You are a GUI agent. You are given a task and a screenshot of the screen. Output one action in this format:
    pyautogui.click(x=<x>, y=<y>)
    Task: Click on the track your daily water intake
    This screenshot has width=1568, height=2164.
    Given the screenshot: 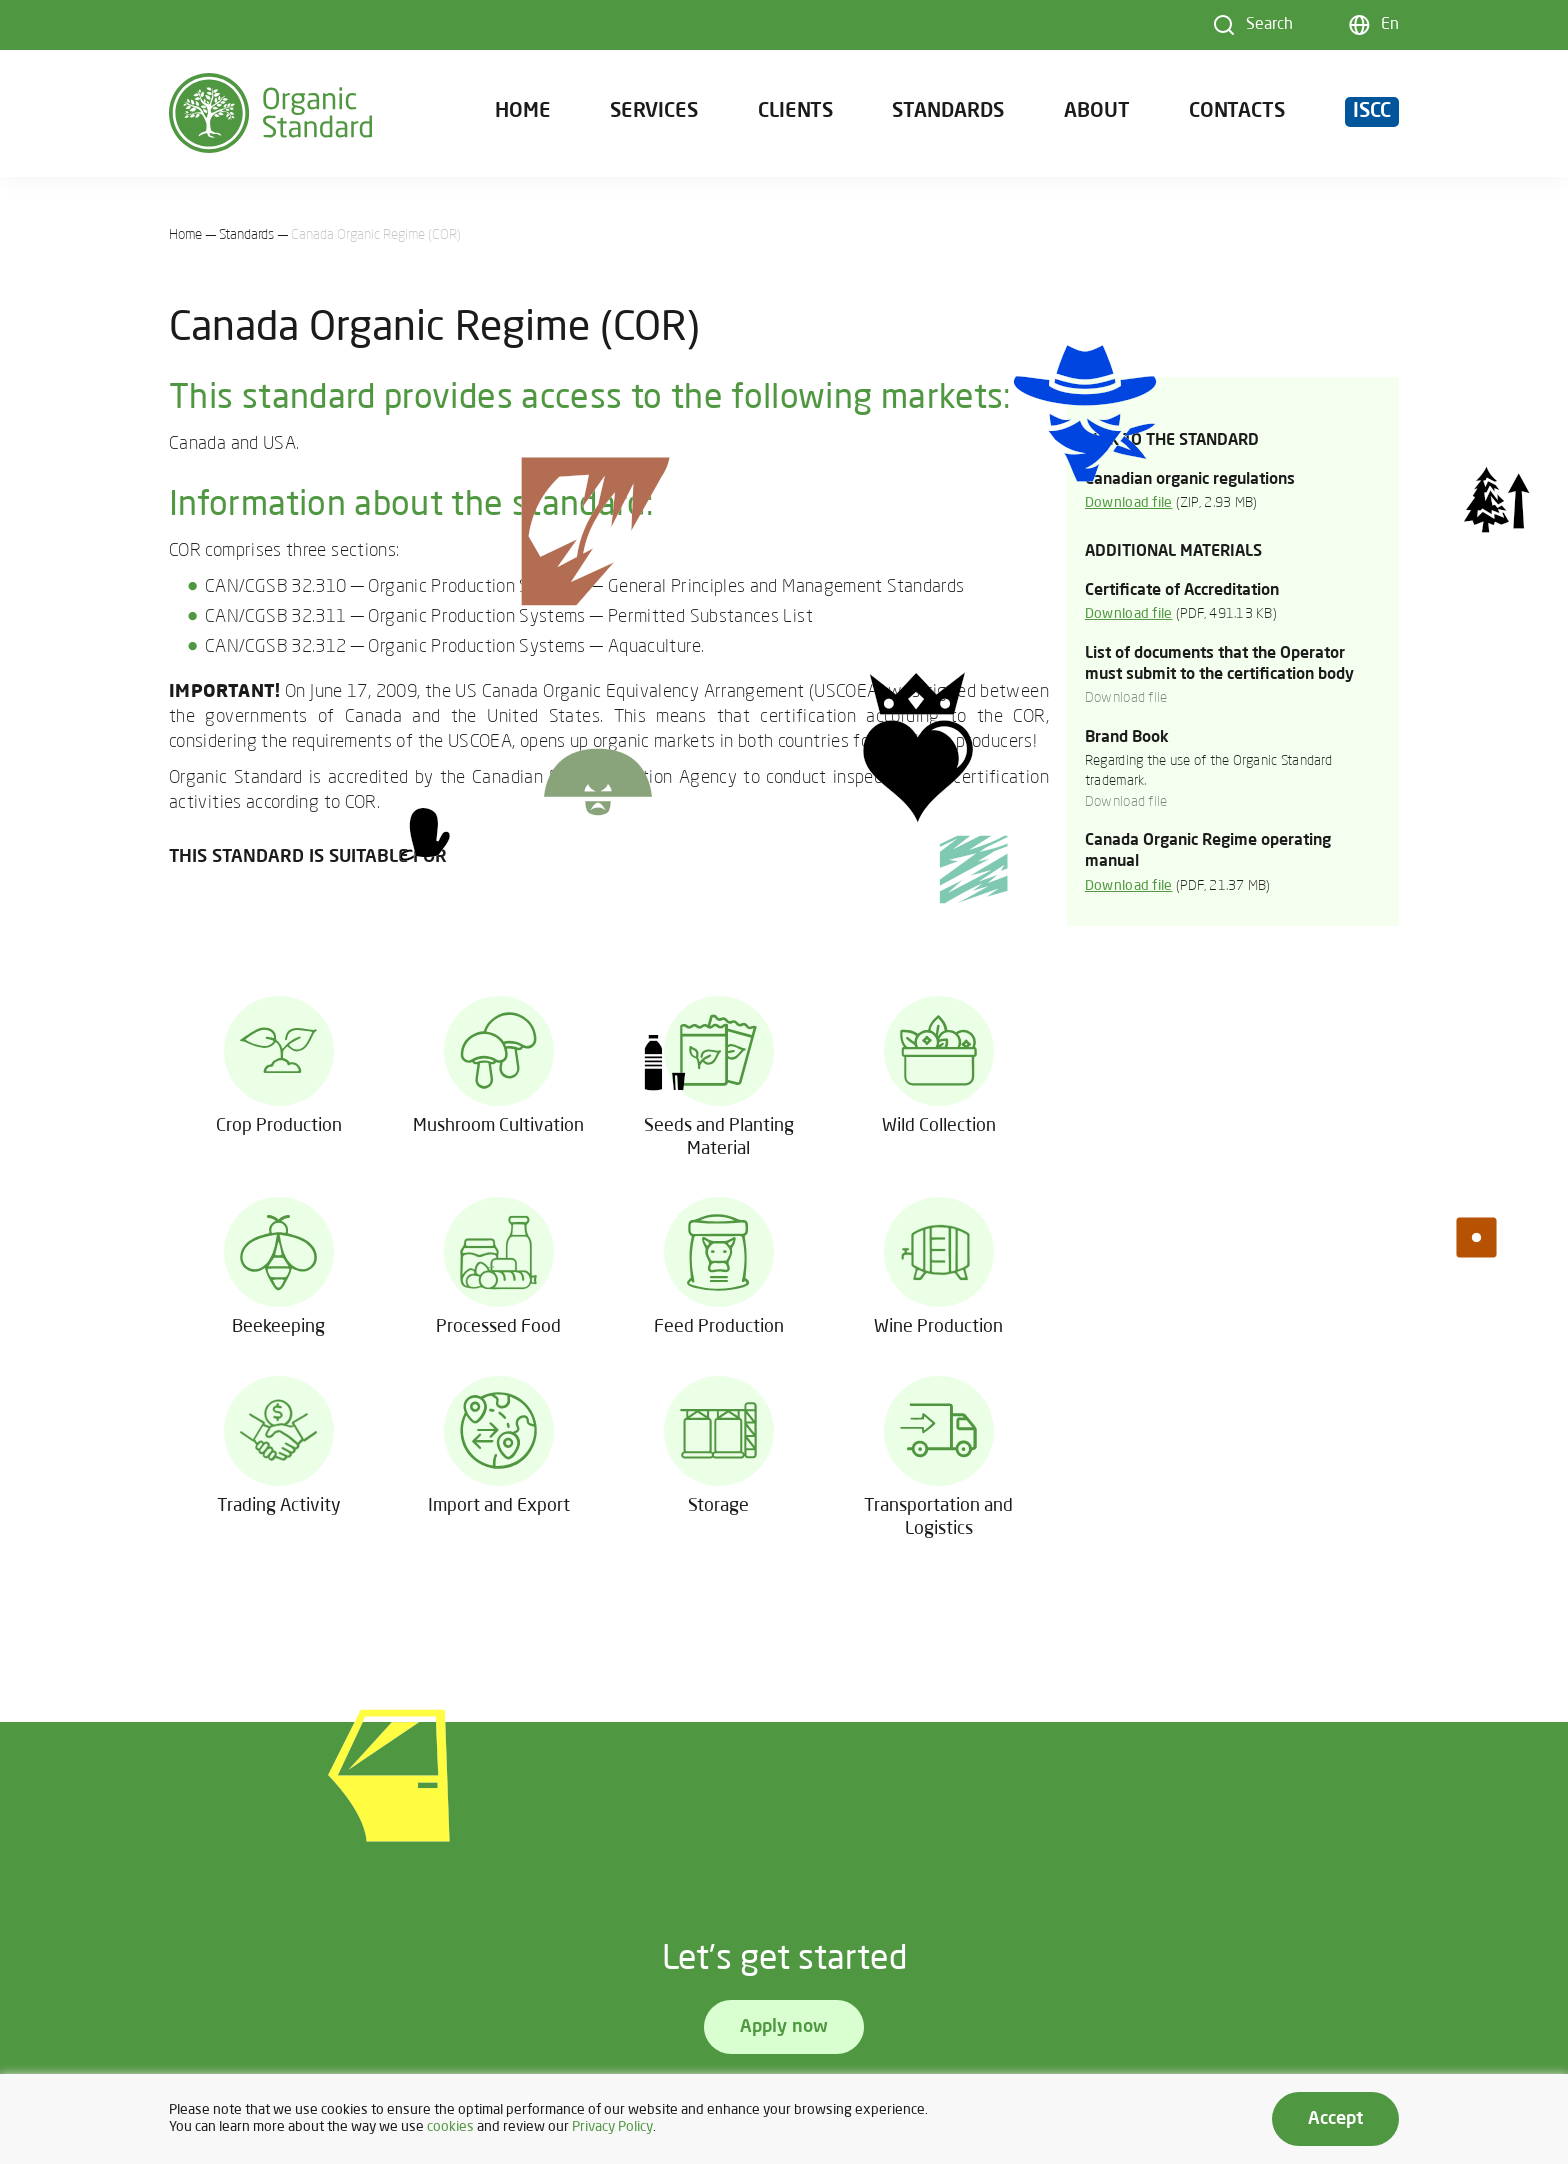 What is the action you would take?
    pyautogui.click(x=665, y=1062)
    